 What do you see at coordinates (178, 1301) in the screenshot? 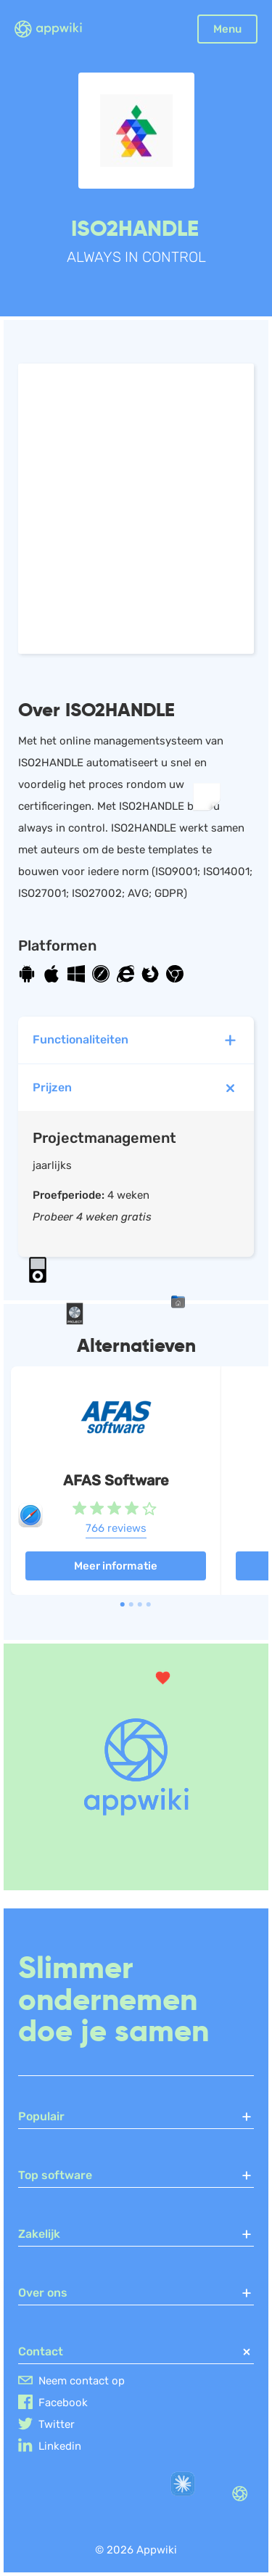
I see `access your home folder` at bounding box center [178, 1301].